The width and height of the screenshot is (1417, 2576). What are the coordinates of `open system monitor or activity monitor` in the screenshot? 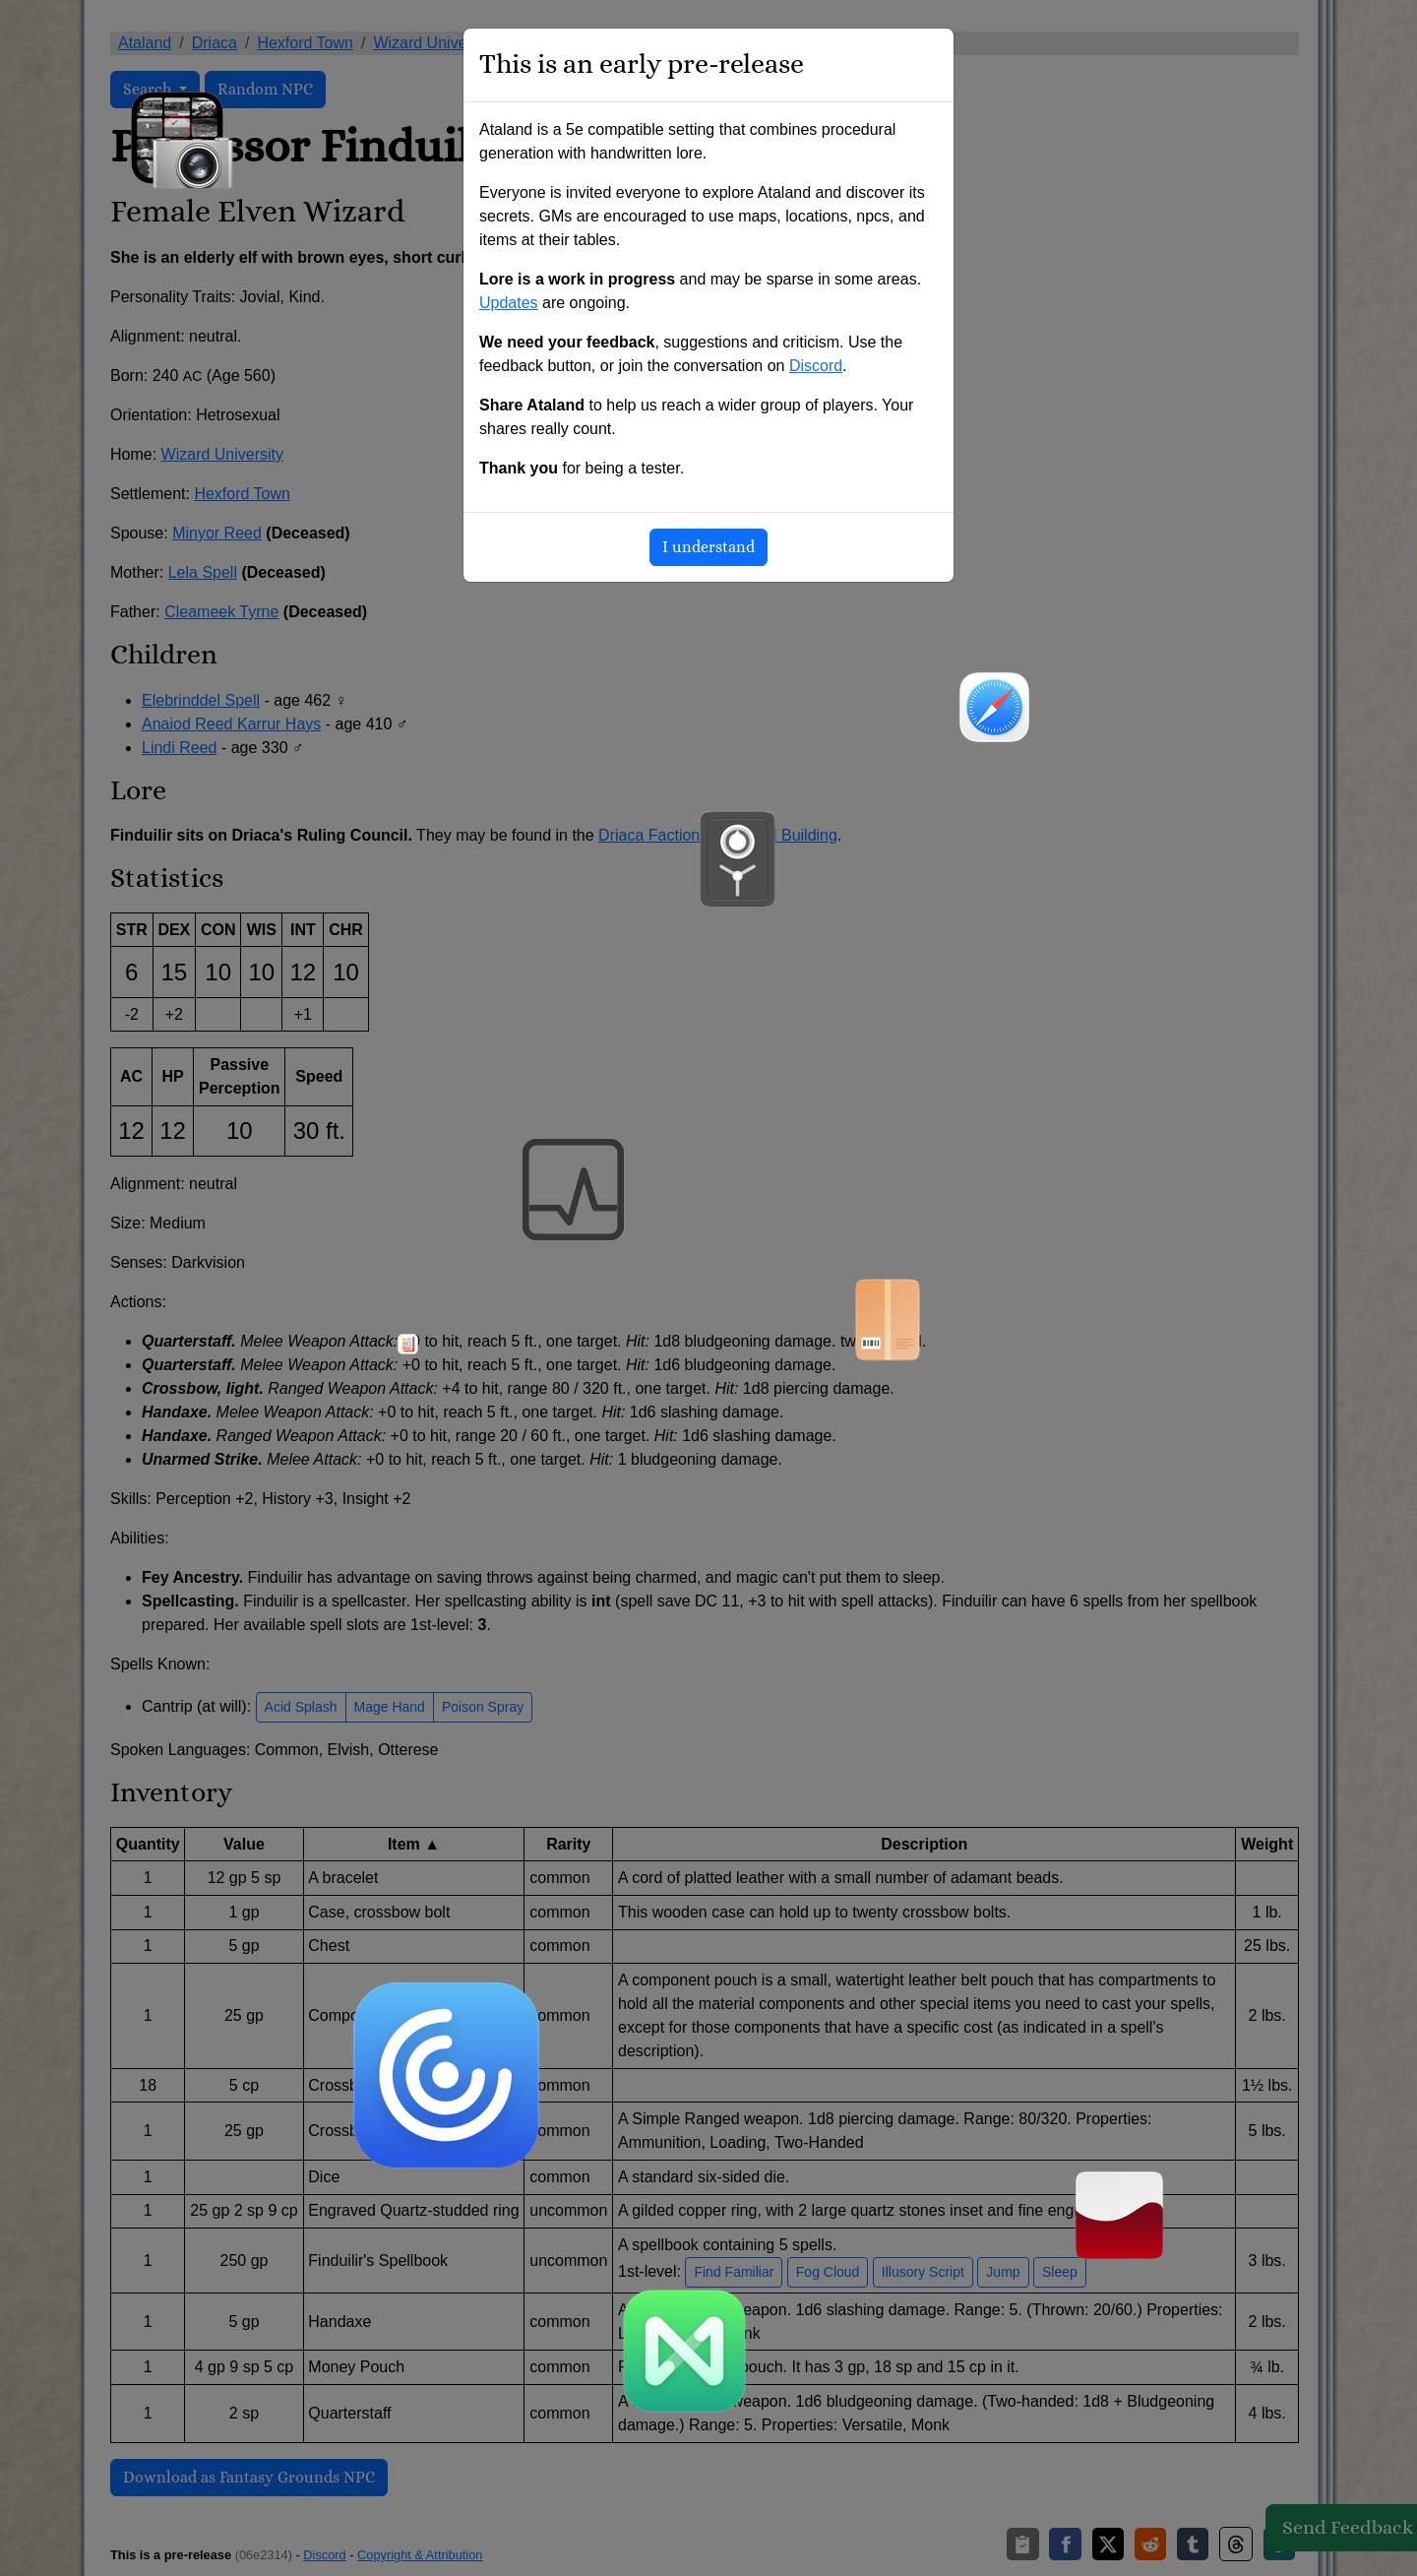 It's located at (573, 1189).